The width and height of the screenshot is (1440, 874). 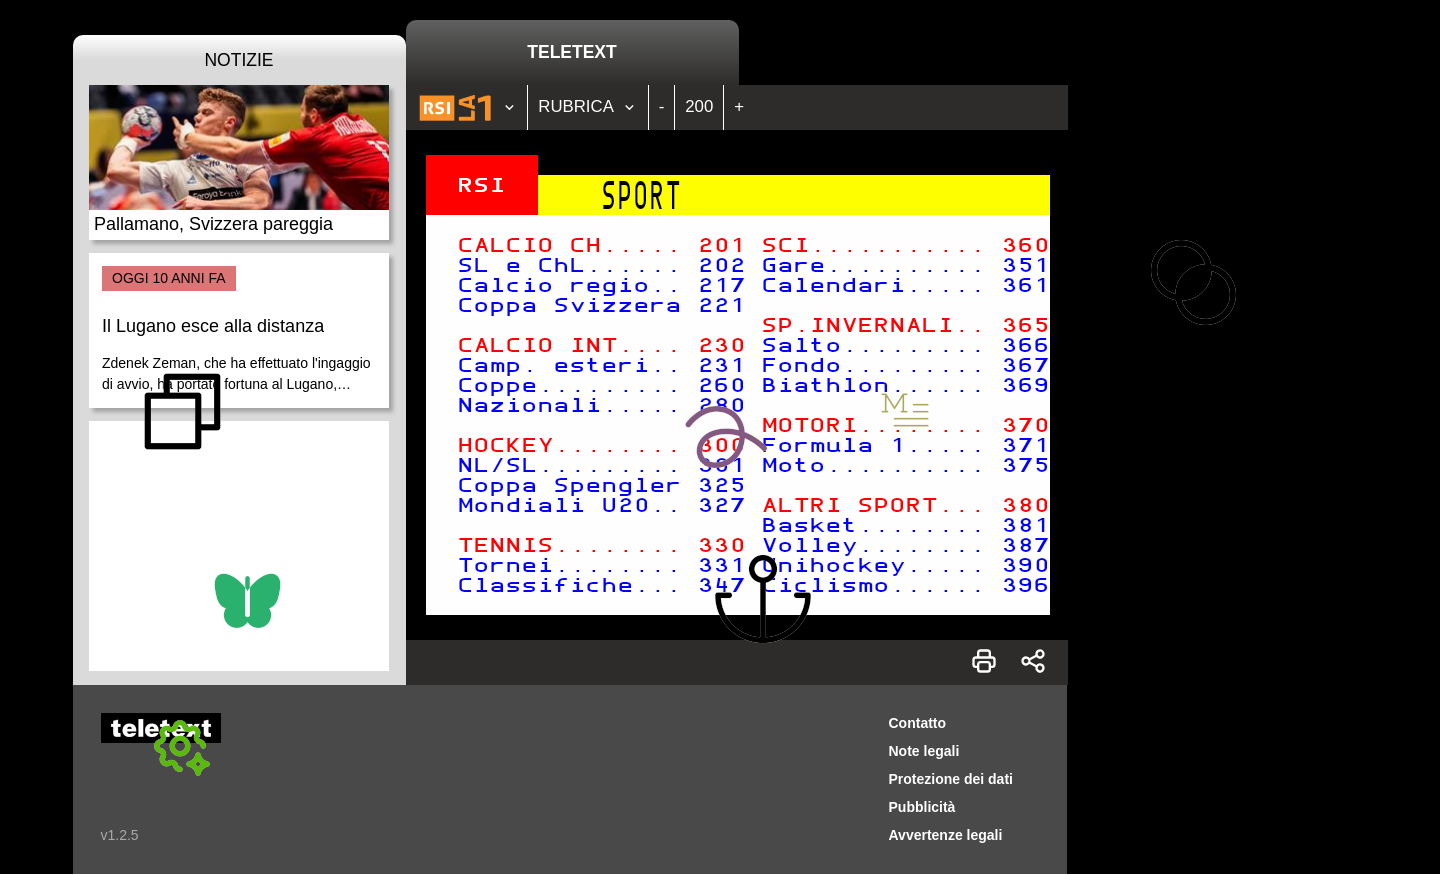 I want to click on open article on Medium, so click(x=905, y=410).